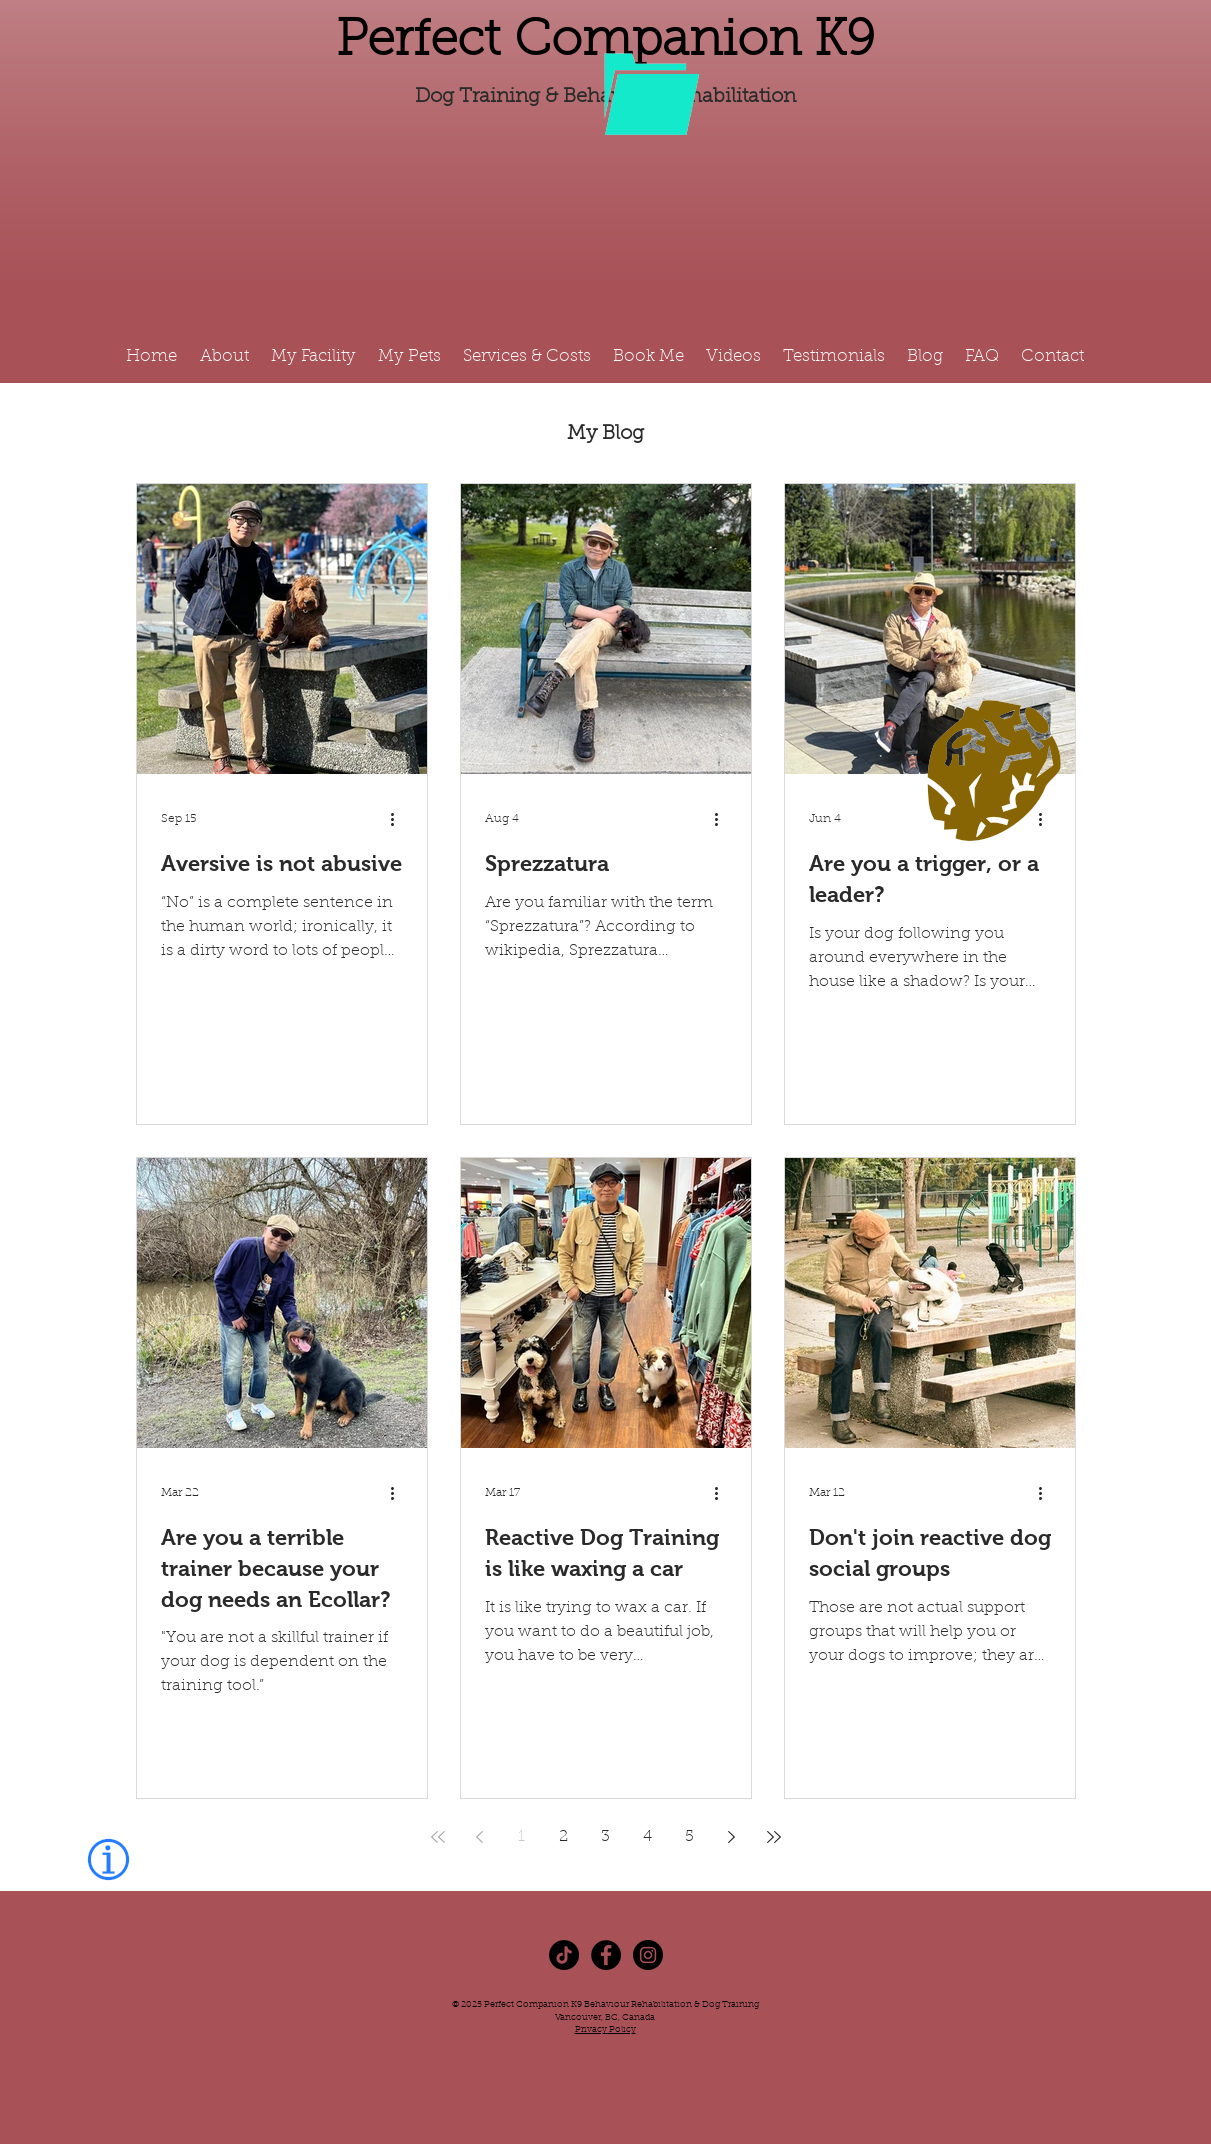 The height and width of the screenshot is (2144, 1211). What do you see at coordinates (108, 1859) in the screenshot?
I see `view more information or details` at bounding box center [108, 1859].